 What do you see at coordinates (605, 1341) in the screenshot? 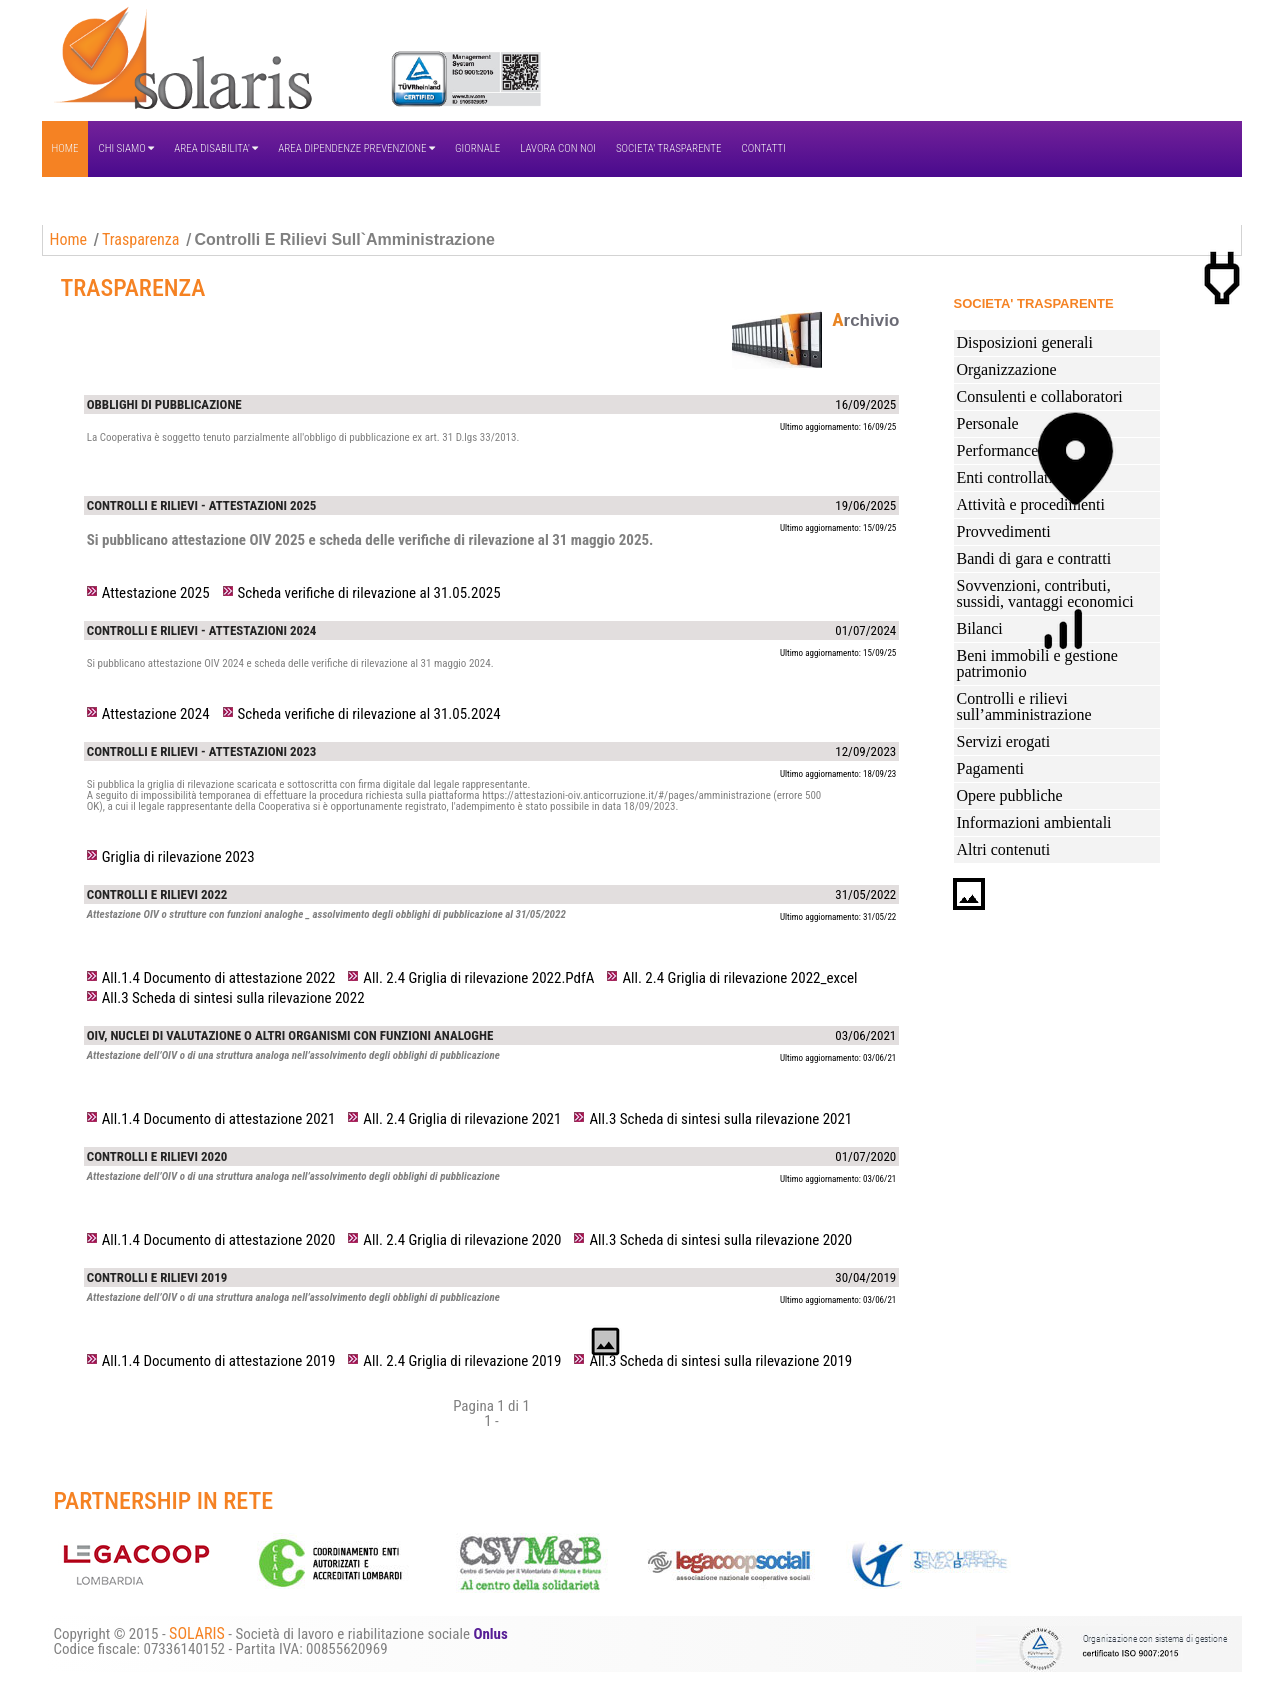
I see `insert or add a photo to your content` at bounding box center [605, 1341].